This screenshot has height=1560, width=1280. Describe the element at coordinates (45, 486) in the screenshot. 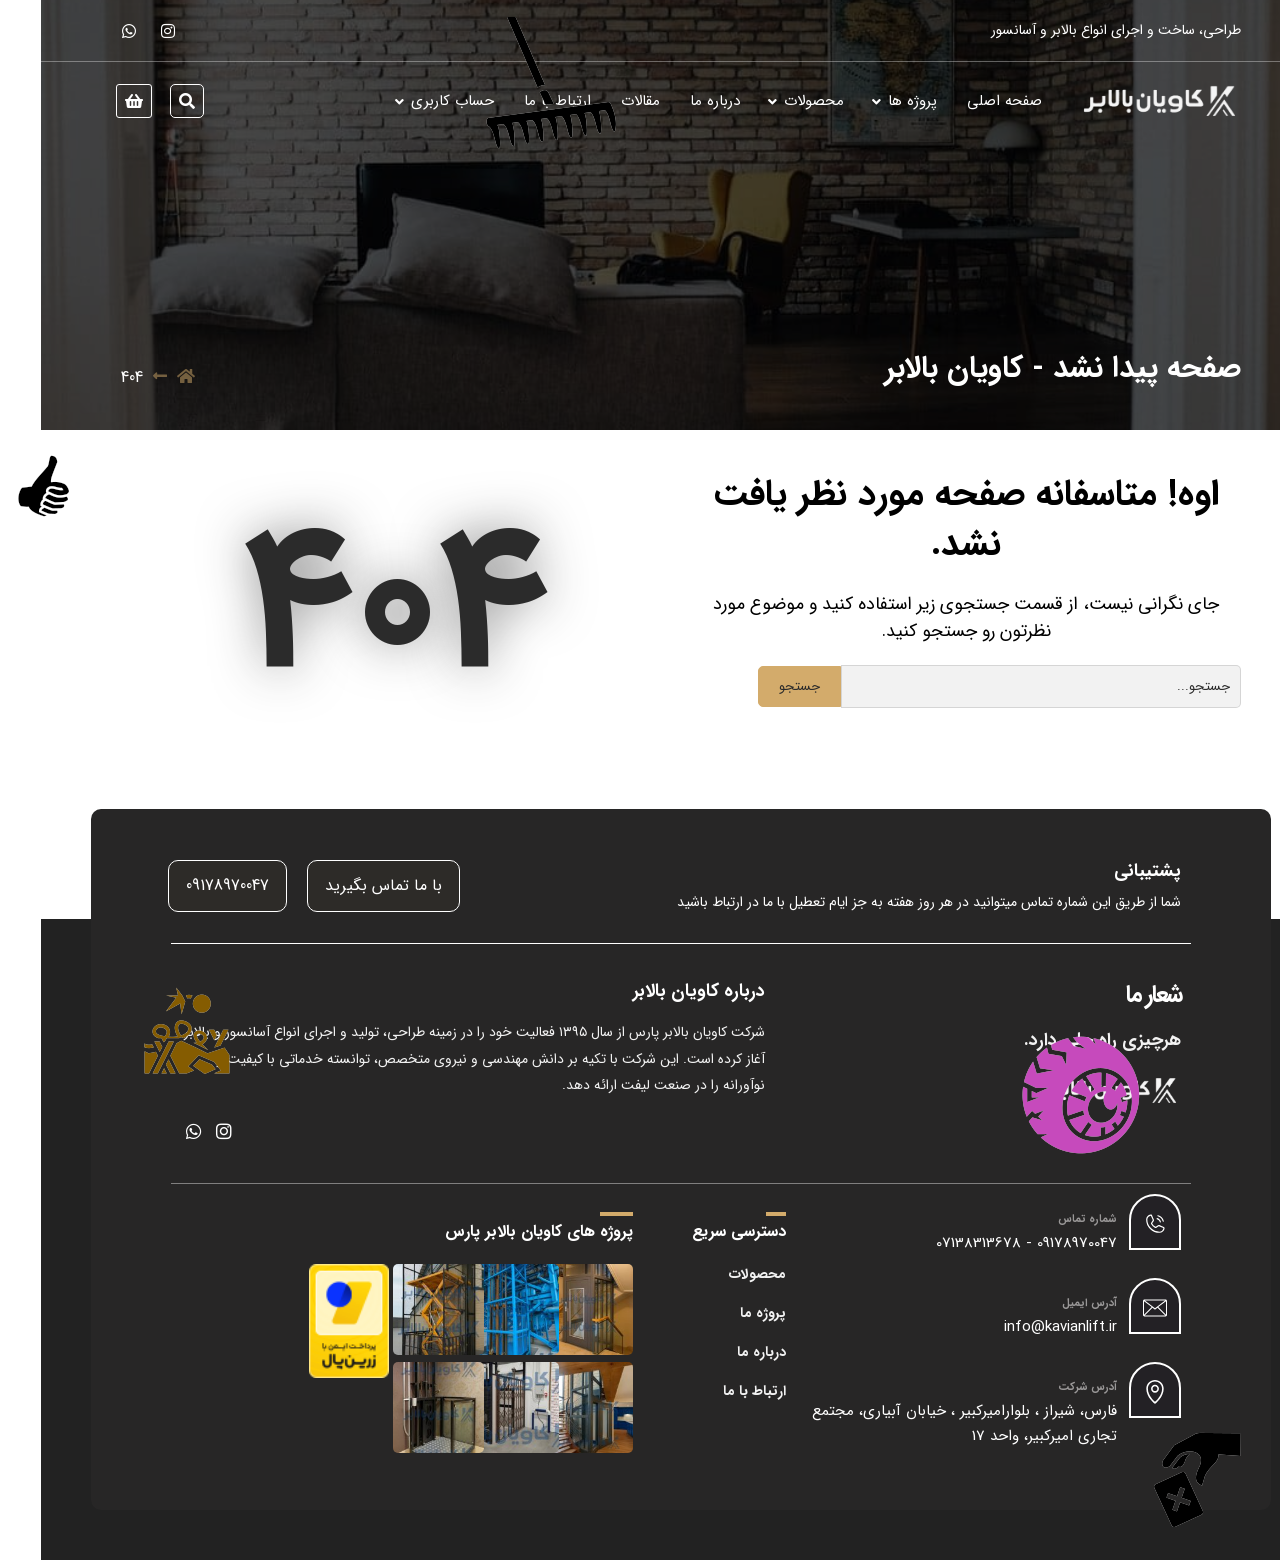

I see `like or upvote content` at that location.